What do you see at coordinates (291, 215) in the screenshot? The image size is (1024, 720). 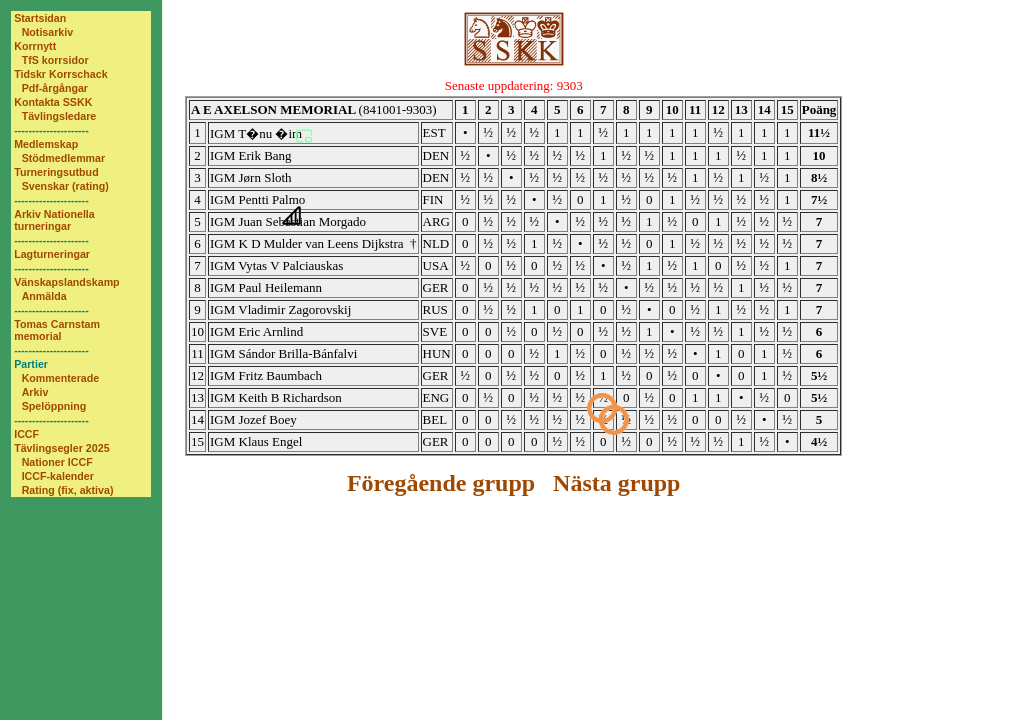 I see `indicates full cellular signal strength` at bounding box center [291, 215].